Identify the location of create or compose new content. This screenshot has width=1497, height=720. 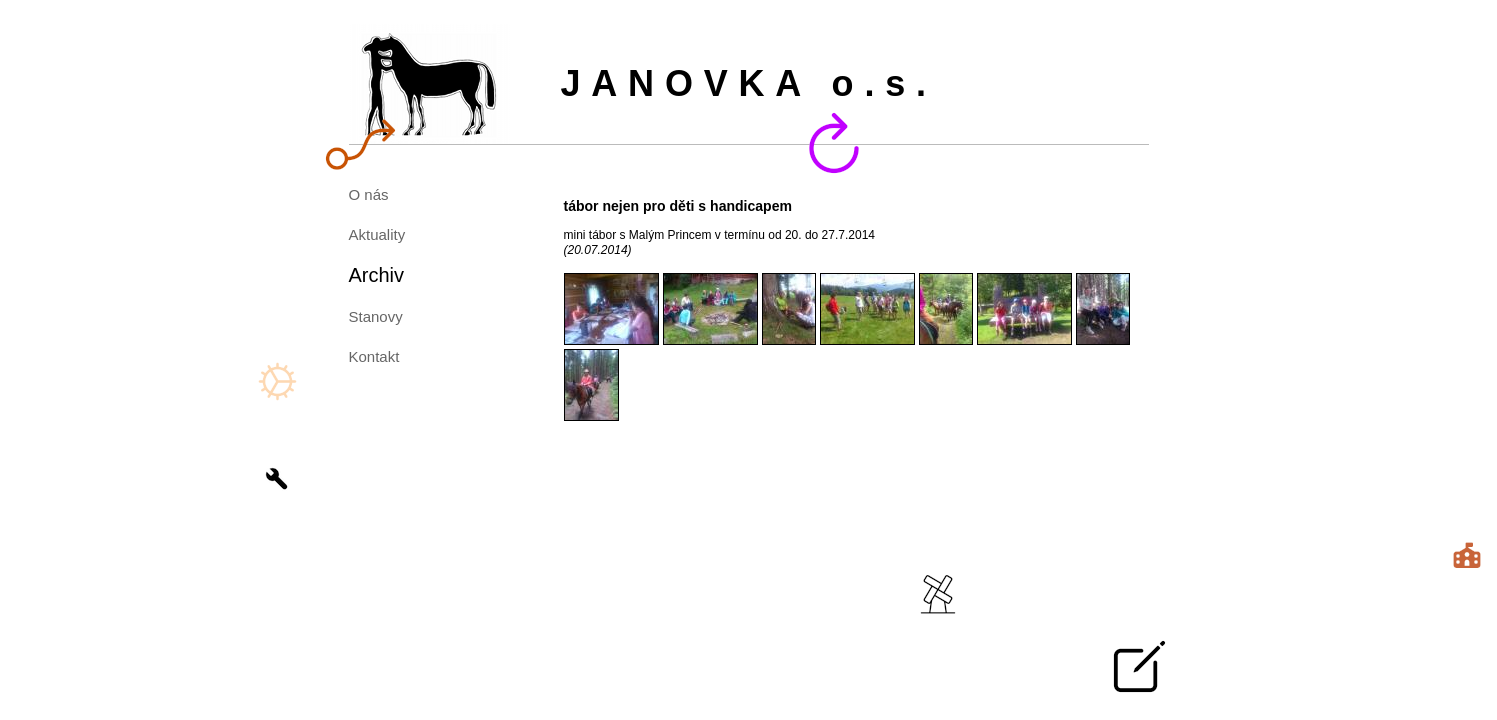
(1139, 666).